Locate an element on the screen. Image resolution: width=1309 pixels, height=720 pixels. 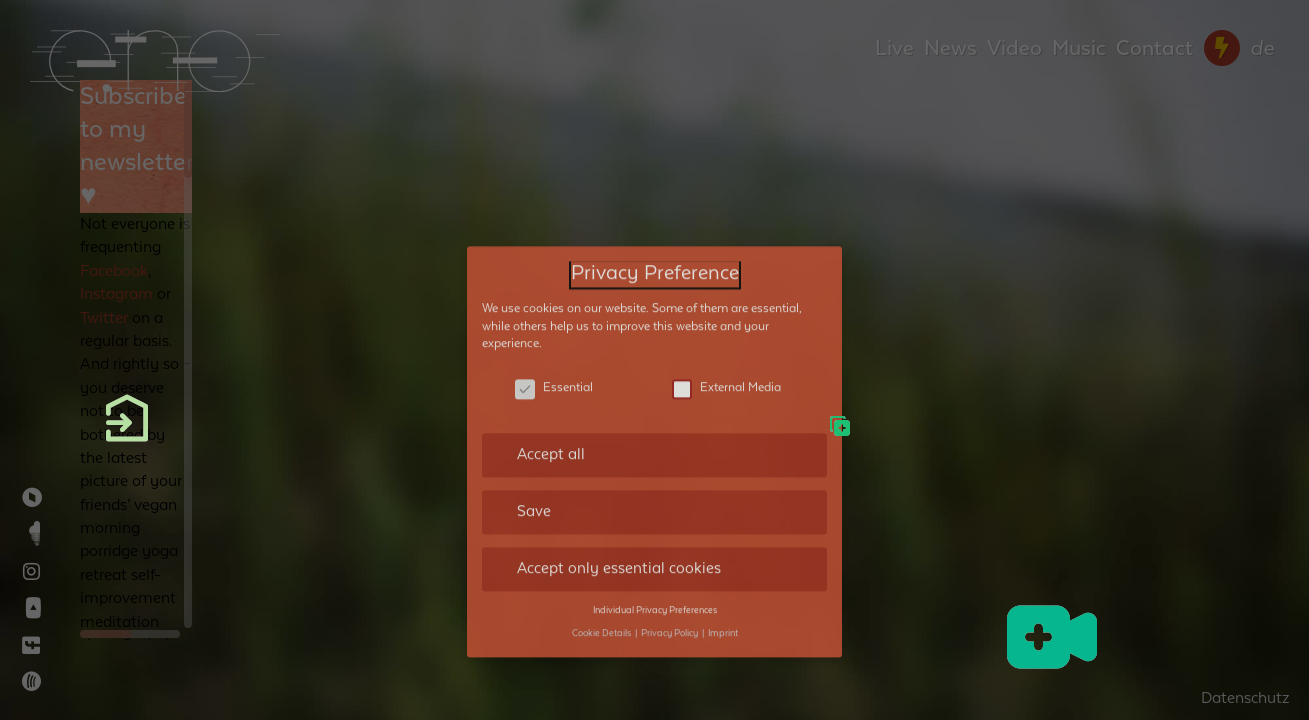
start a new video recording is located at coordinates (1052, 637).